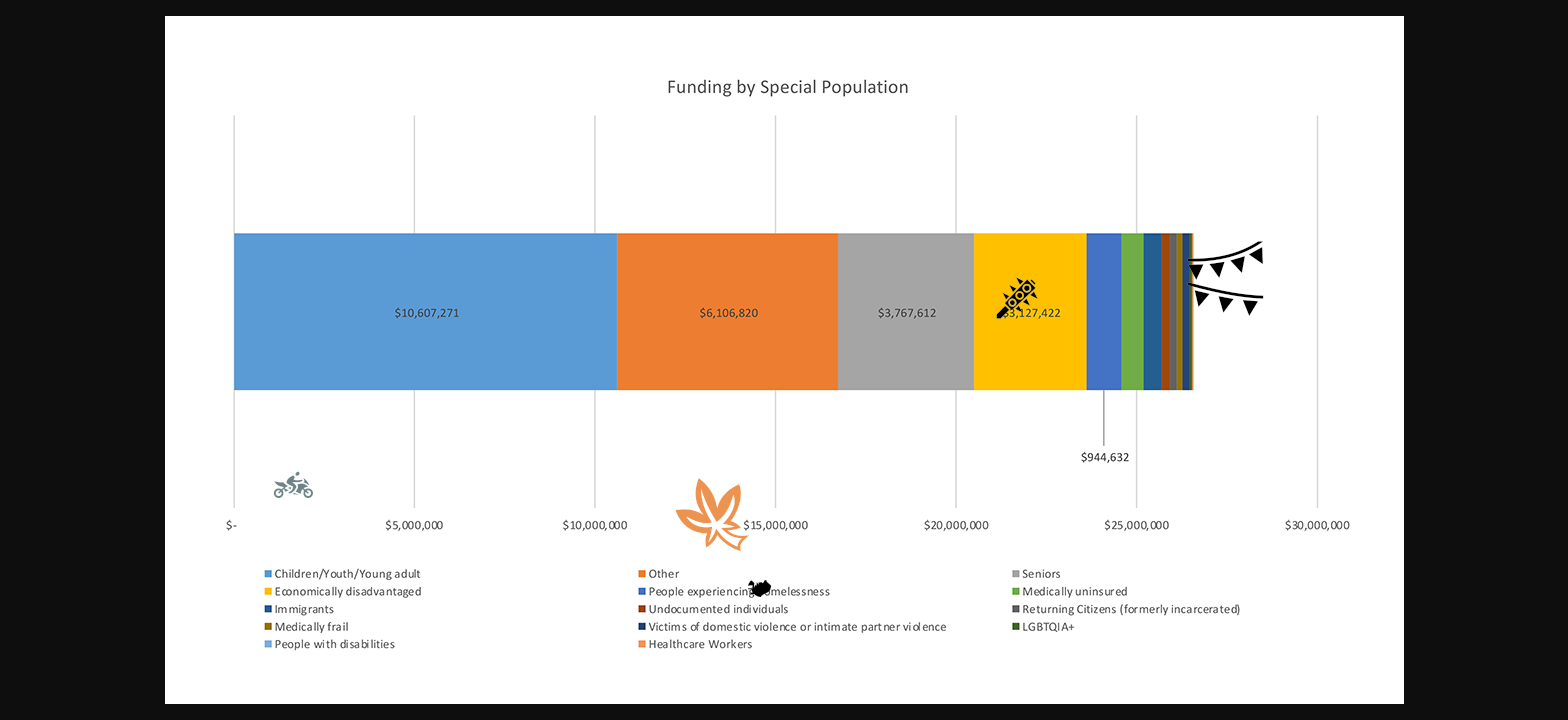 This screenshot has height=720, width=1568. What do you see at coordinates (759, 588) in the screenshot?
I see `select iceland as a country or region` at bounding box center [759, 588].